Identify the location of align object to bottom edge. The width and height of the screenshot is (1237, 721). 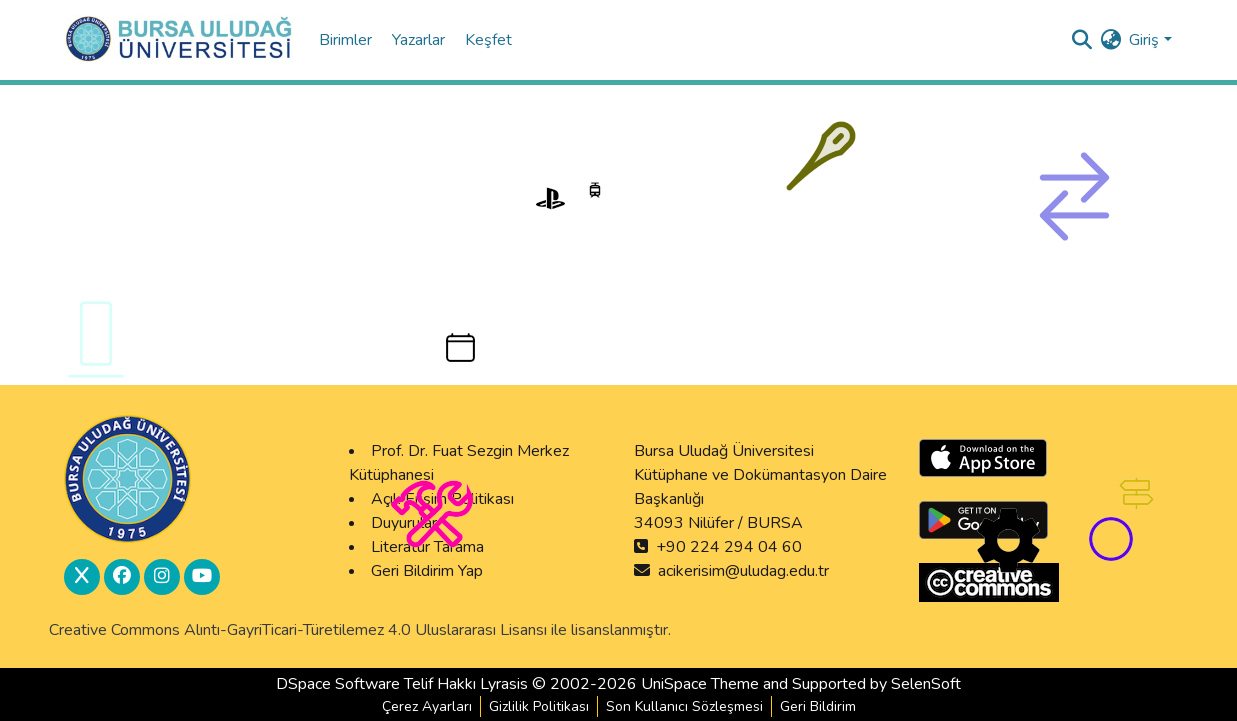
(96, 338).